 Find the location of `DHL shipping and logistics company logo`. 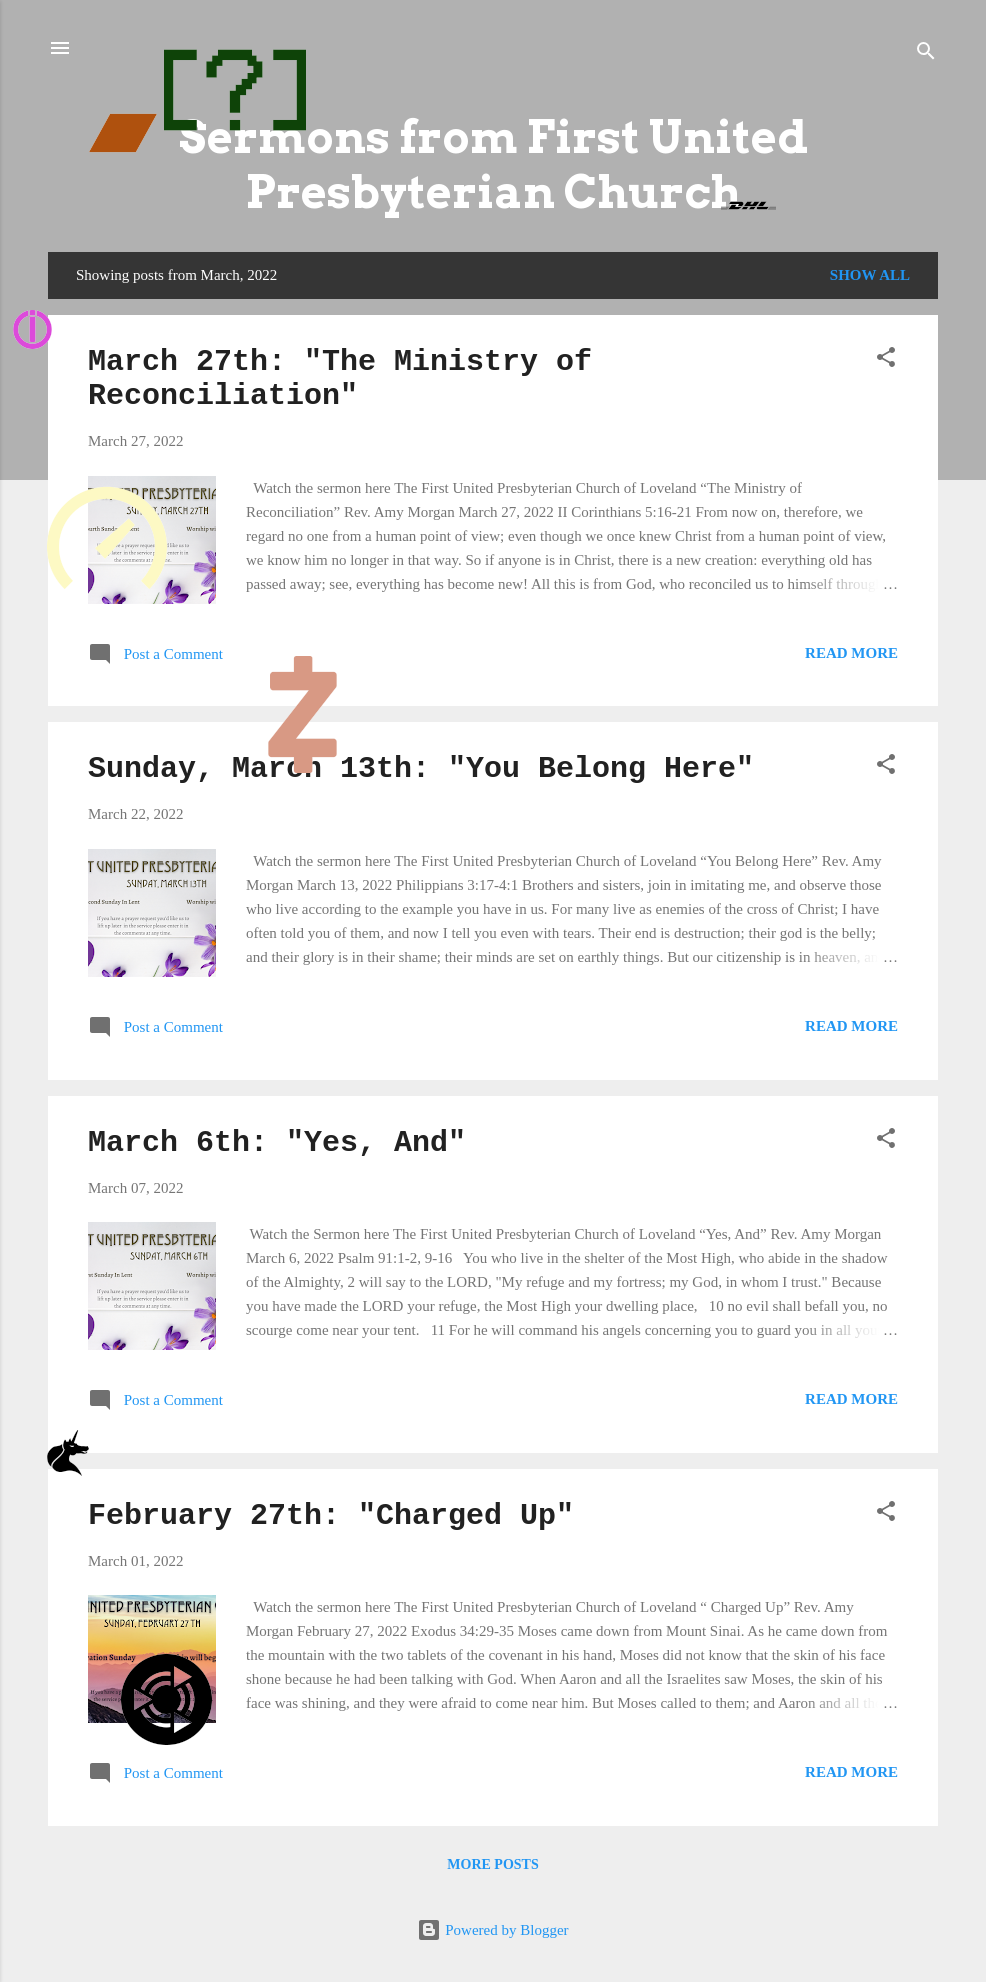

DHL shipping and logistics company logo is located at coordinates (748, 205).